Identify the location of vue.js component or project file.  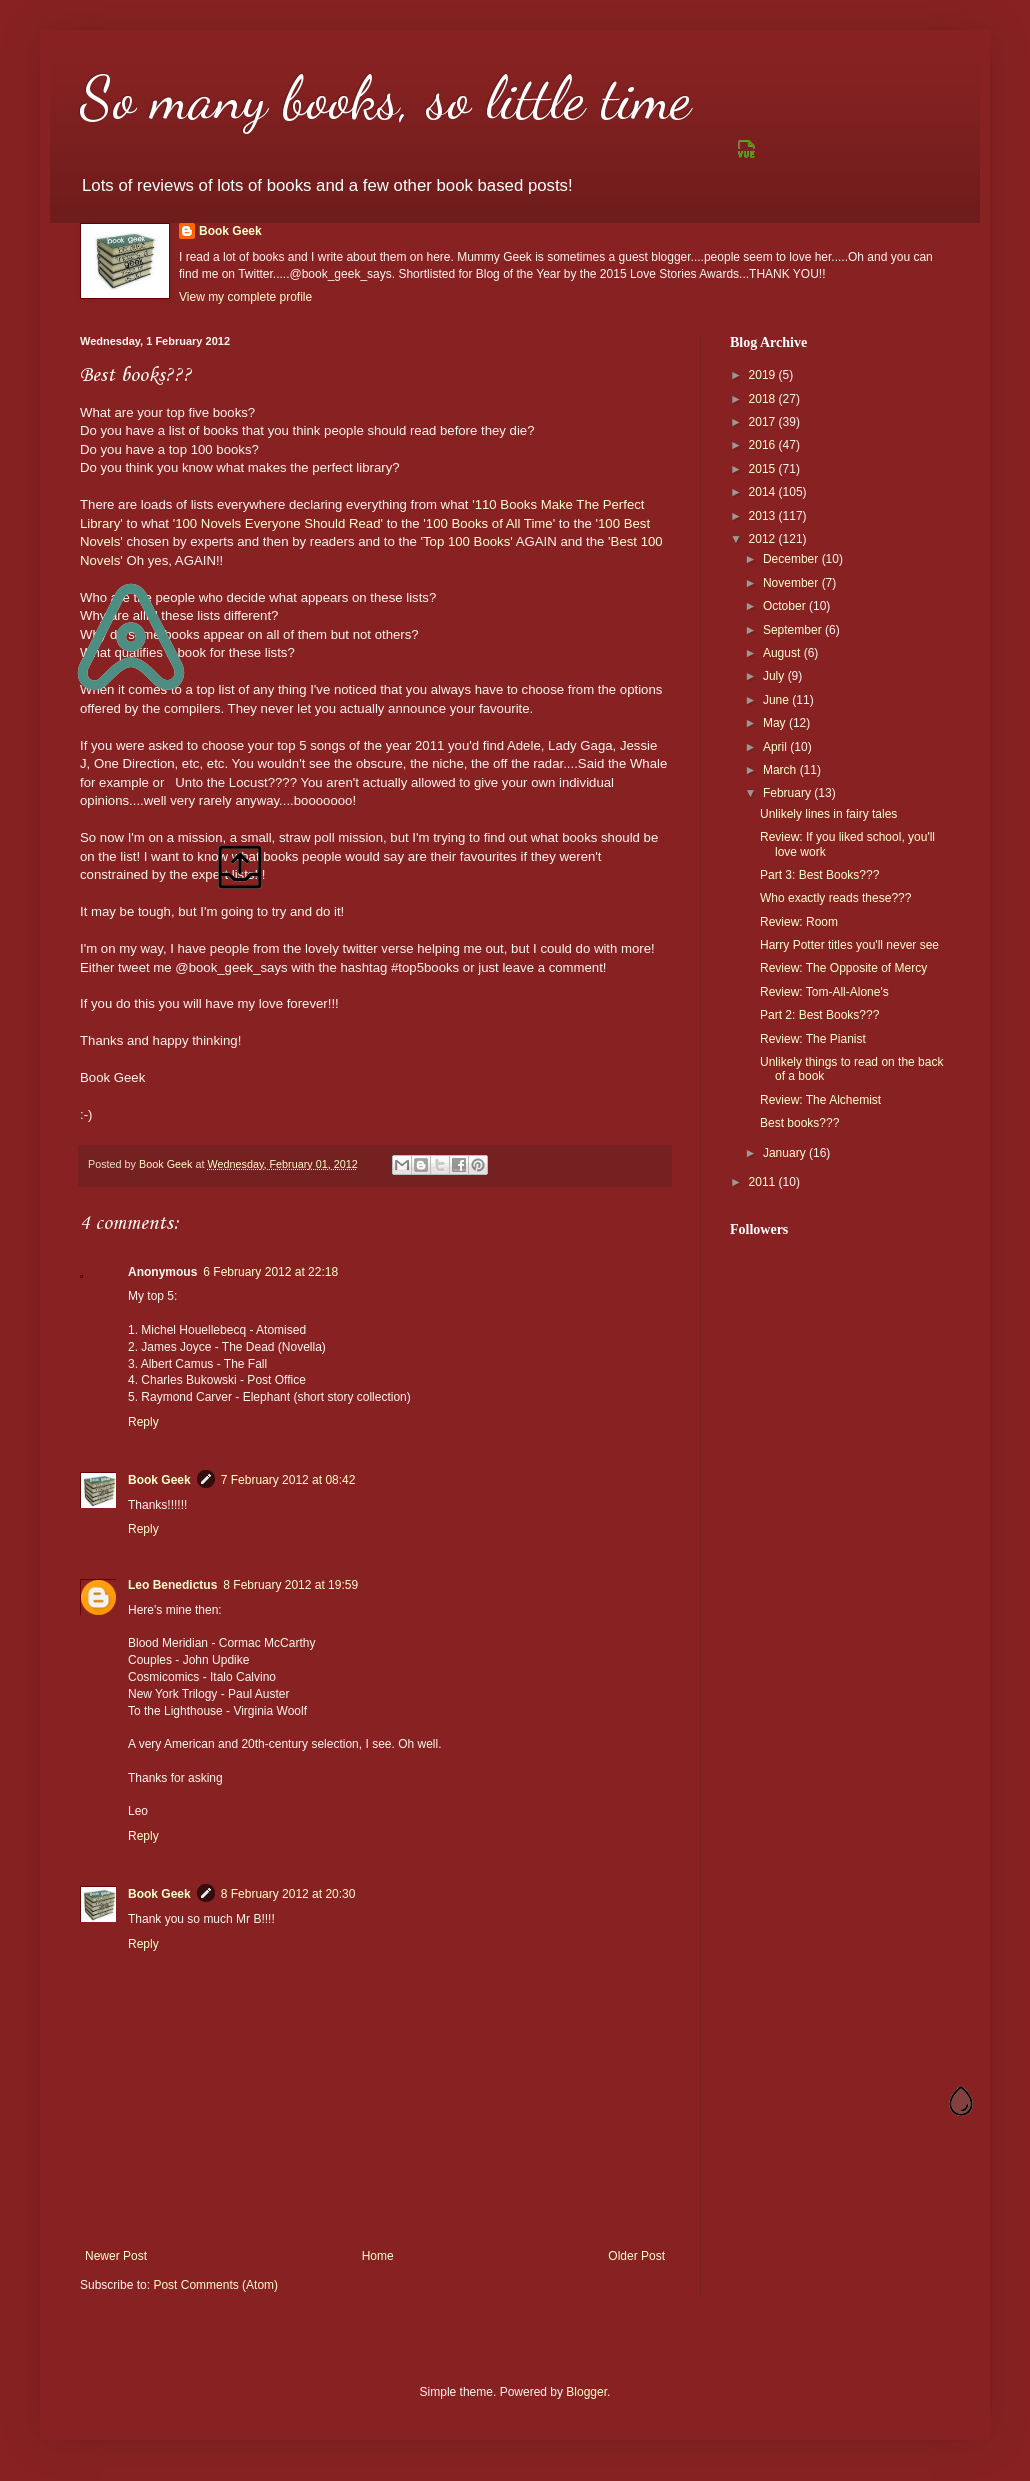
(746, 149).